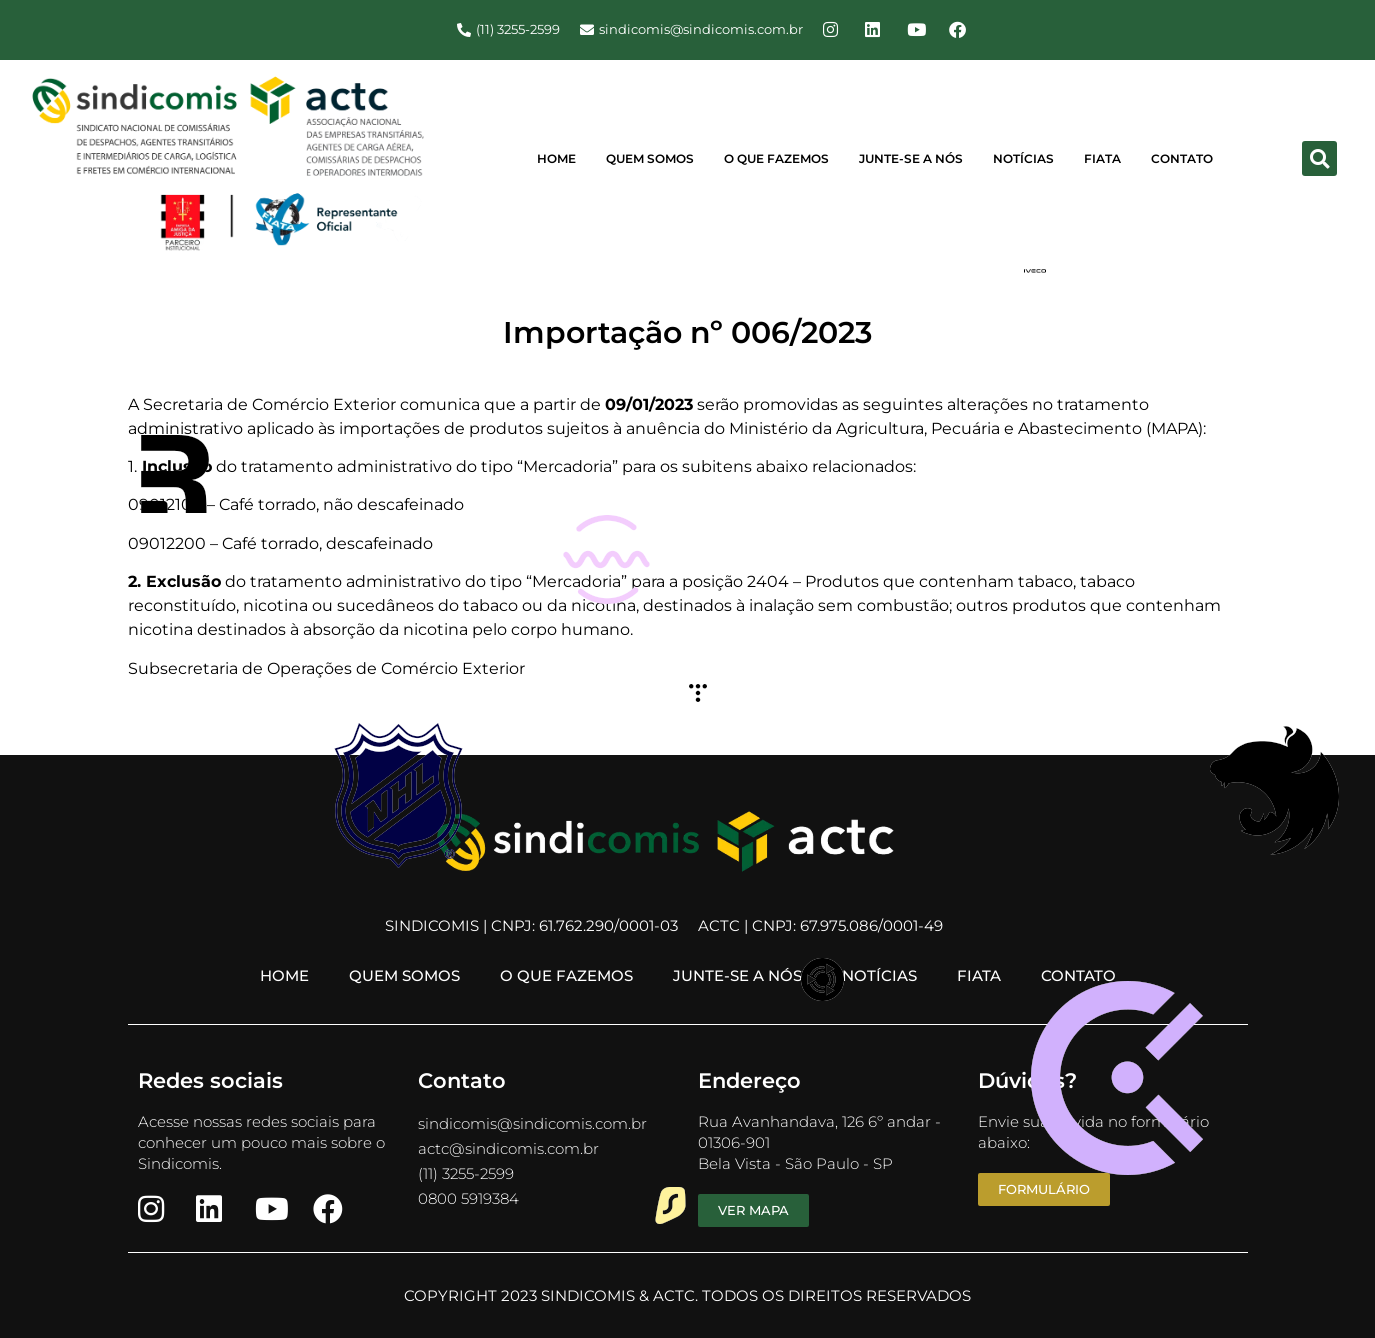  Describe the element at coordinates (698, 693) in the screenshot. I see `visit tistory blog platform` at that location.